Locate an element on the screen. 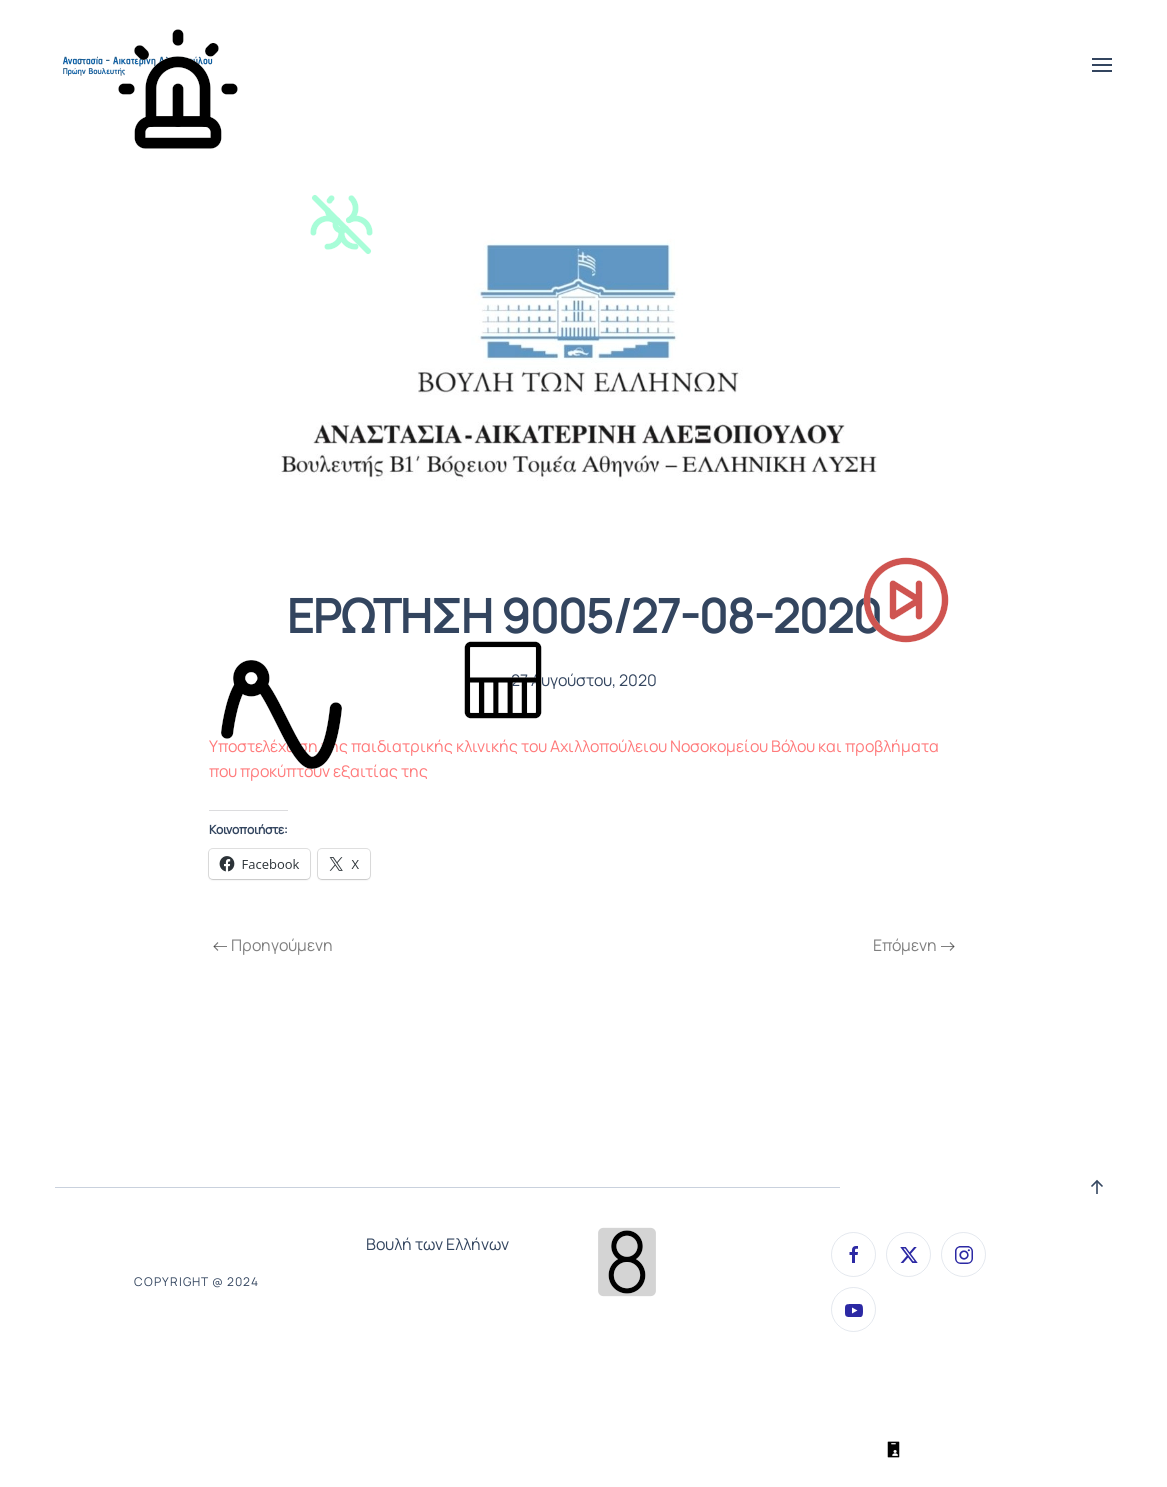 This screenshot has width=1167, height=1487. skip to the next track or media item is located at coordinates (906, 600).